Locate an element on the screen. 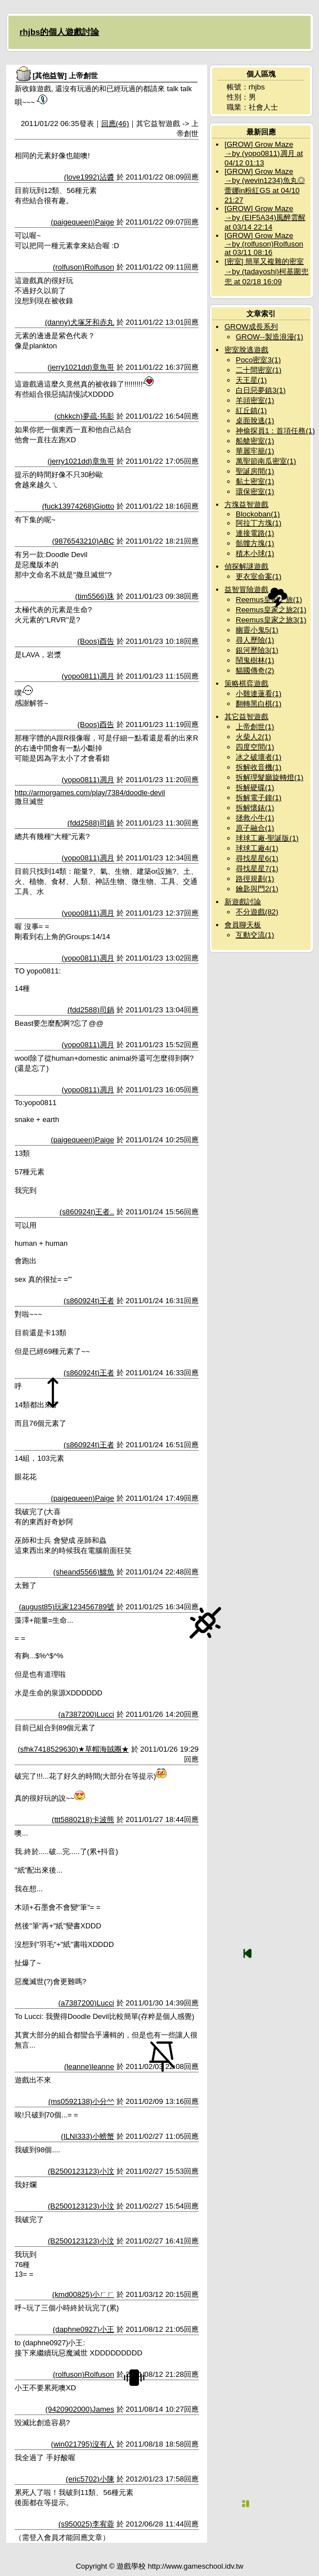  skip to previous track is located at coordinates (247, 1953).